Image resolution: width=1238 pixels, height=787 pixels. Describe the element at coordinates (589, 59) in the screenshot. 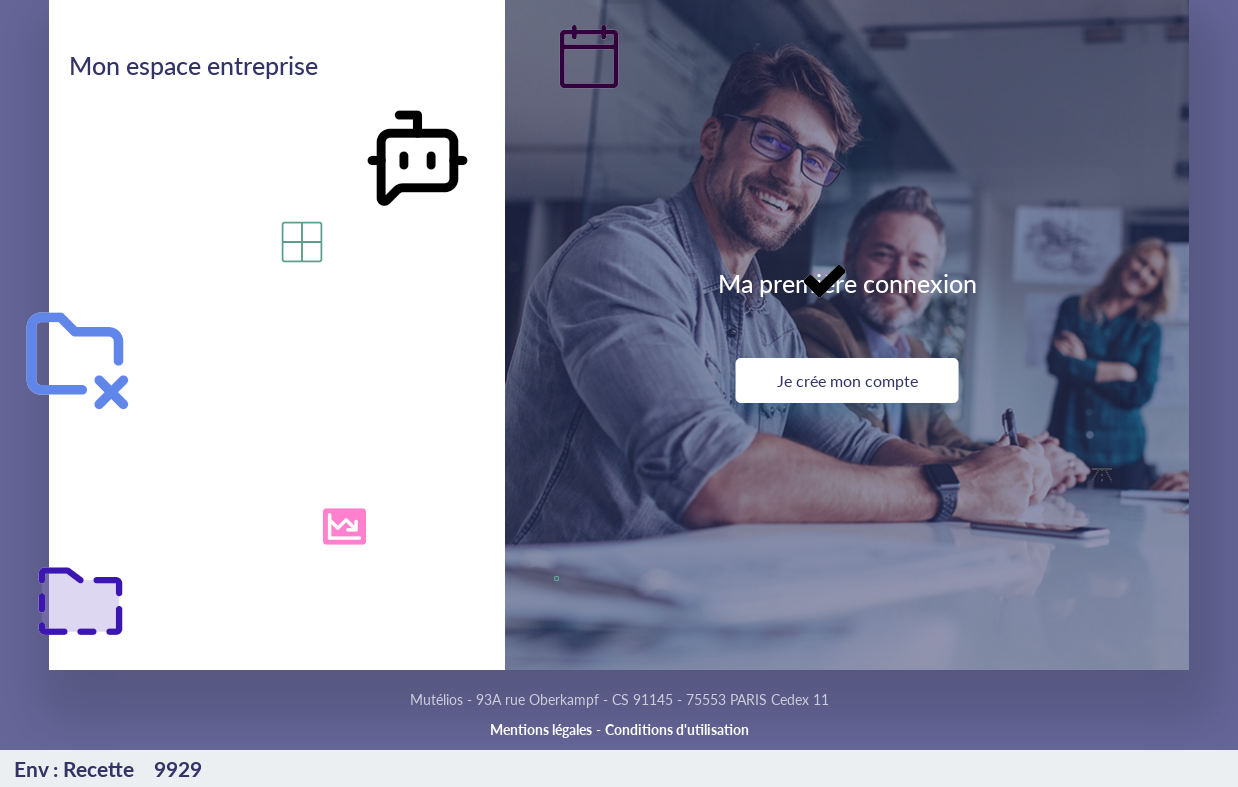

I see `view or open calendar` at that location.